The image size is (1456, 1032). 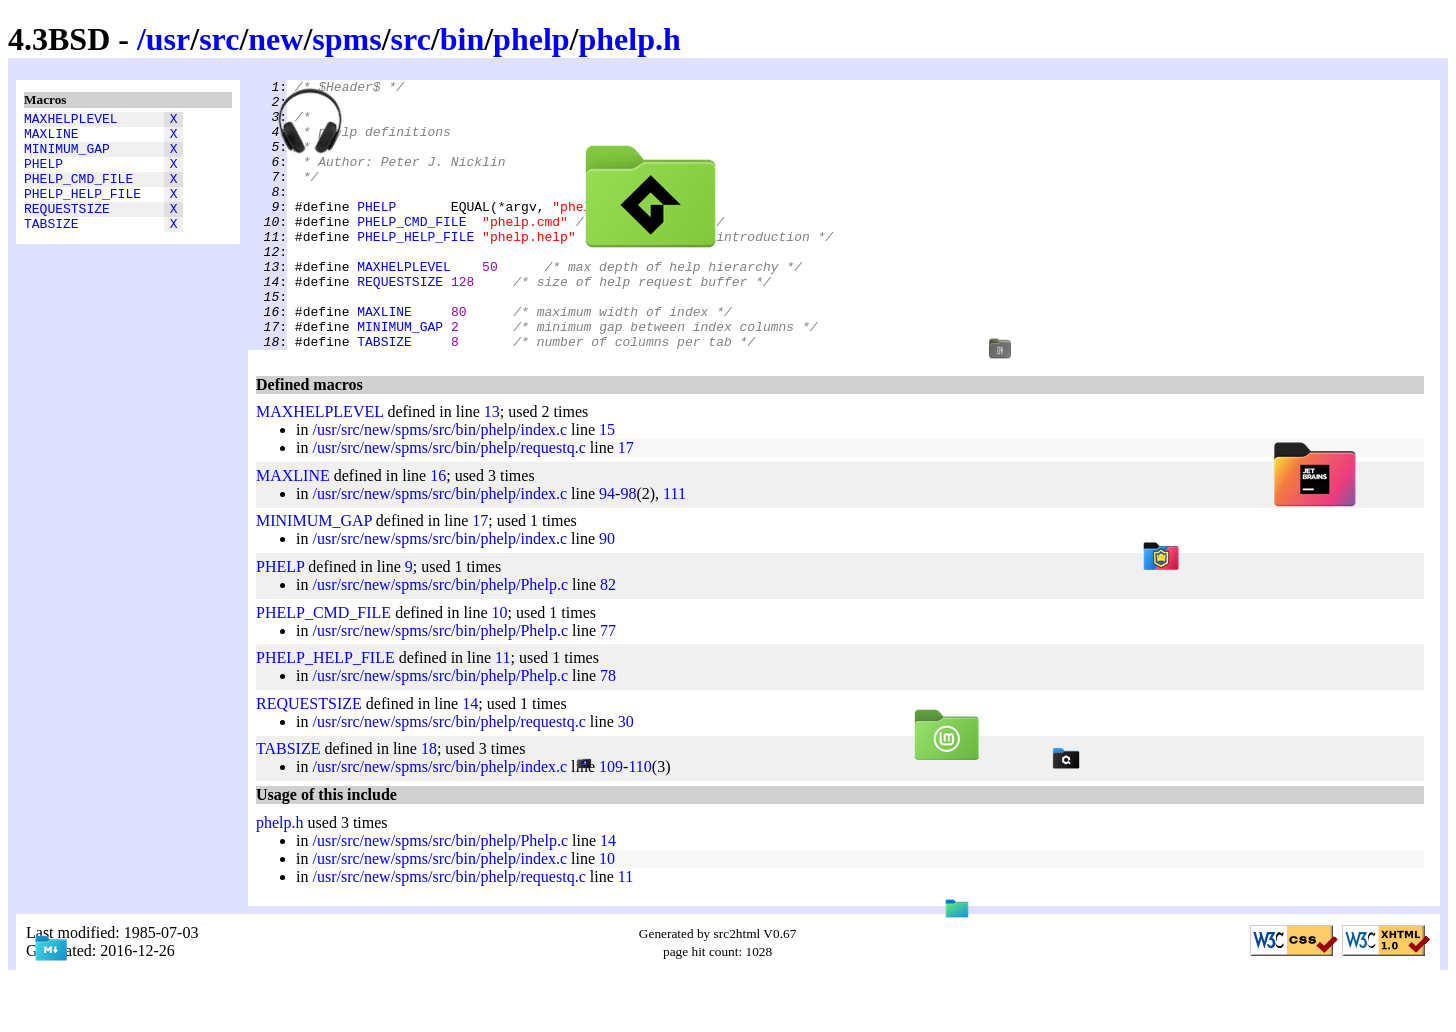 What do you see at coordinates (1066, 759) in the screenshot?
I see `open quixel assets folder` at bounding box center [1066, 759].